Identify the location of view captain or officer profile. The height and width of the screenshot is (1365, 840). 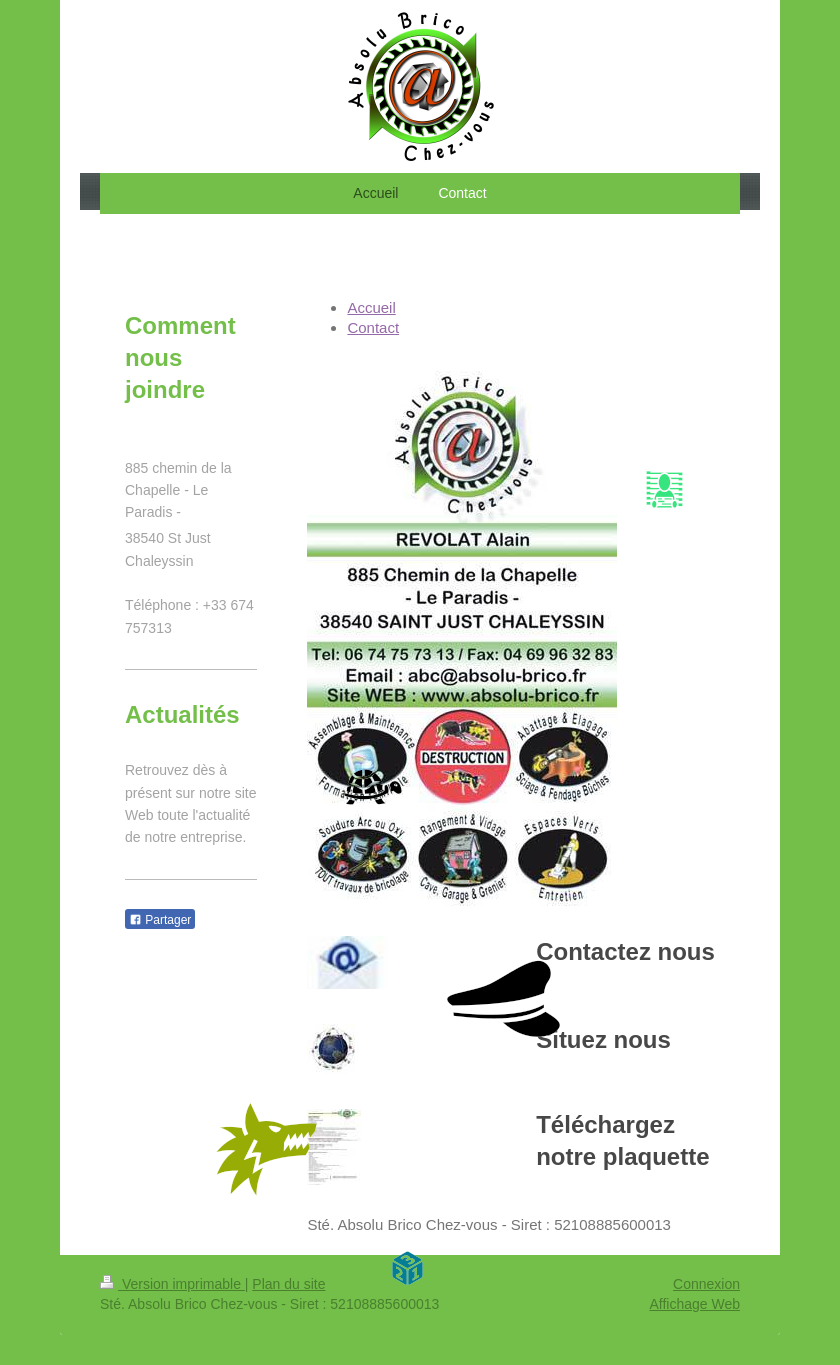
(503, 1002).